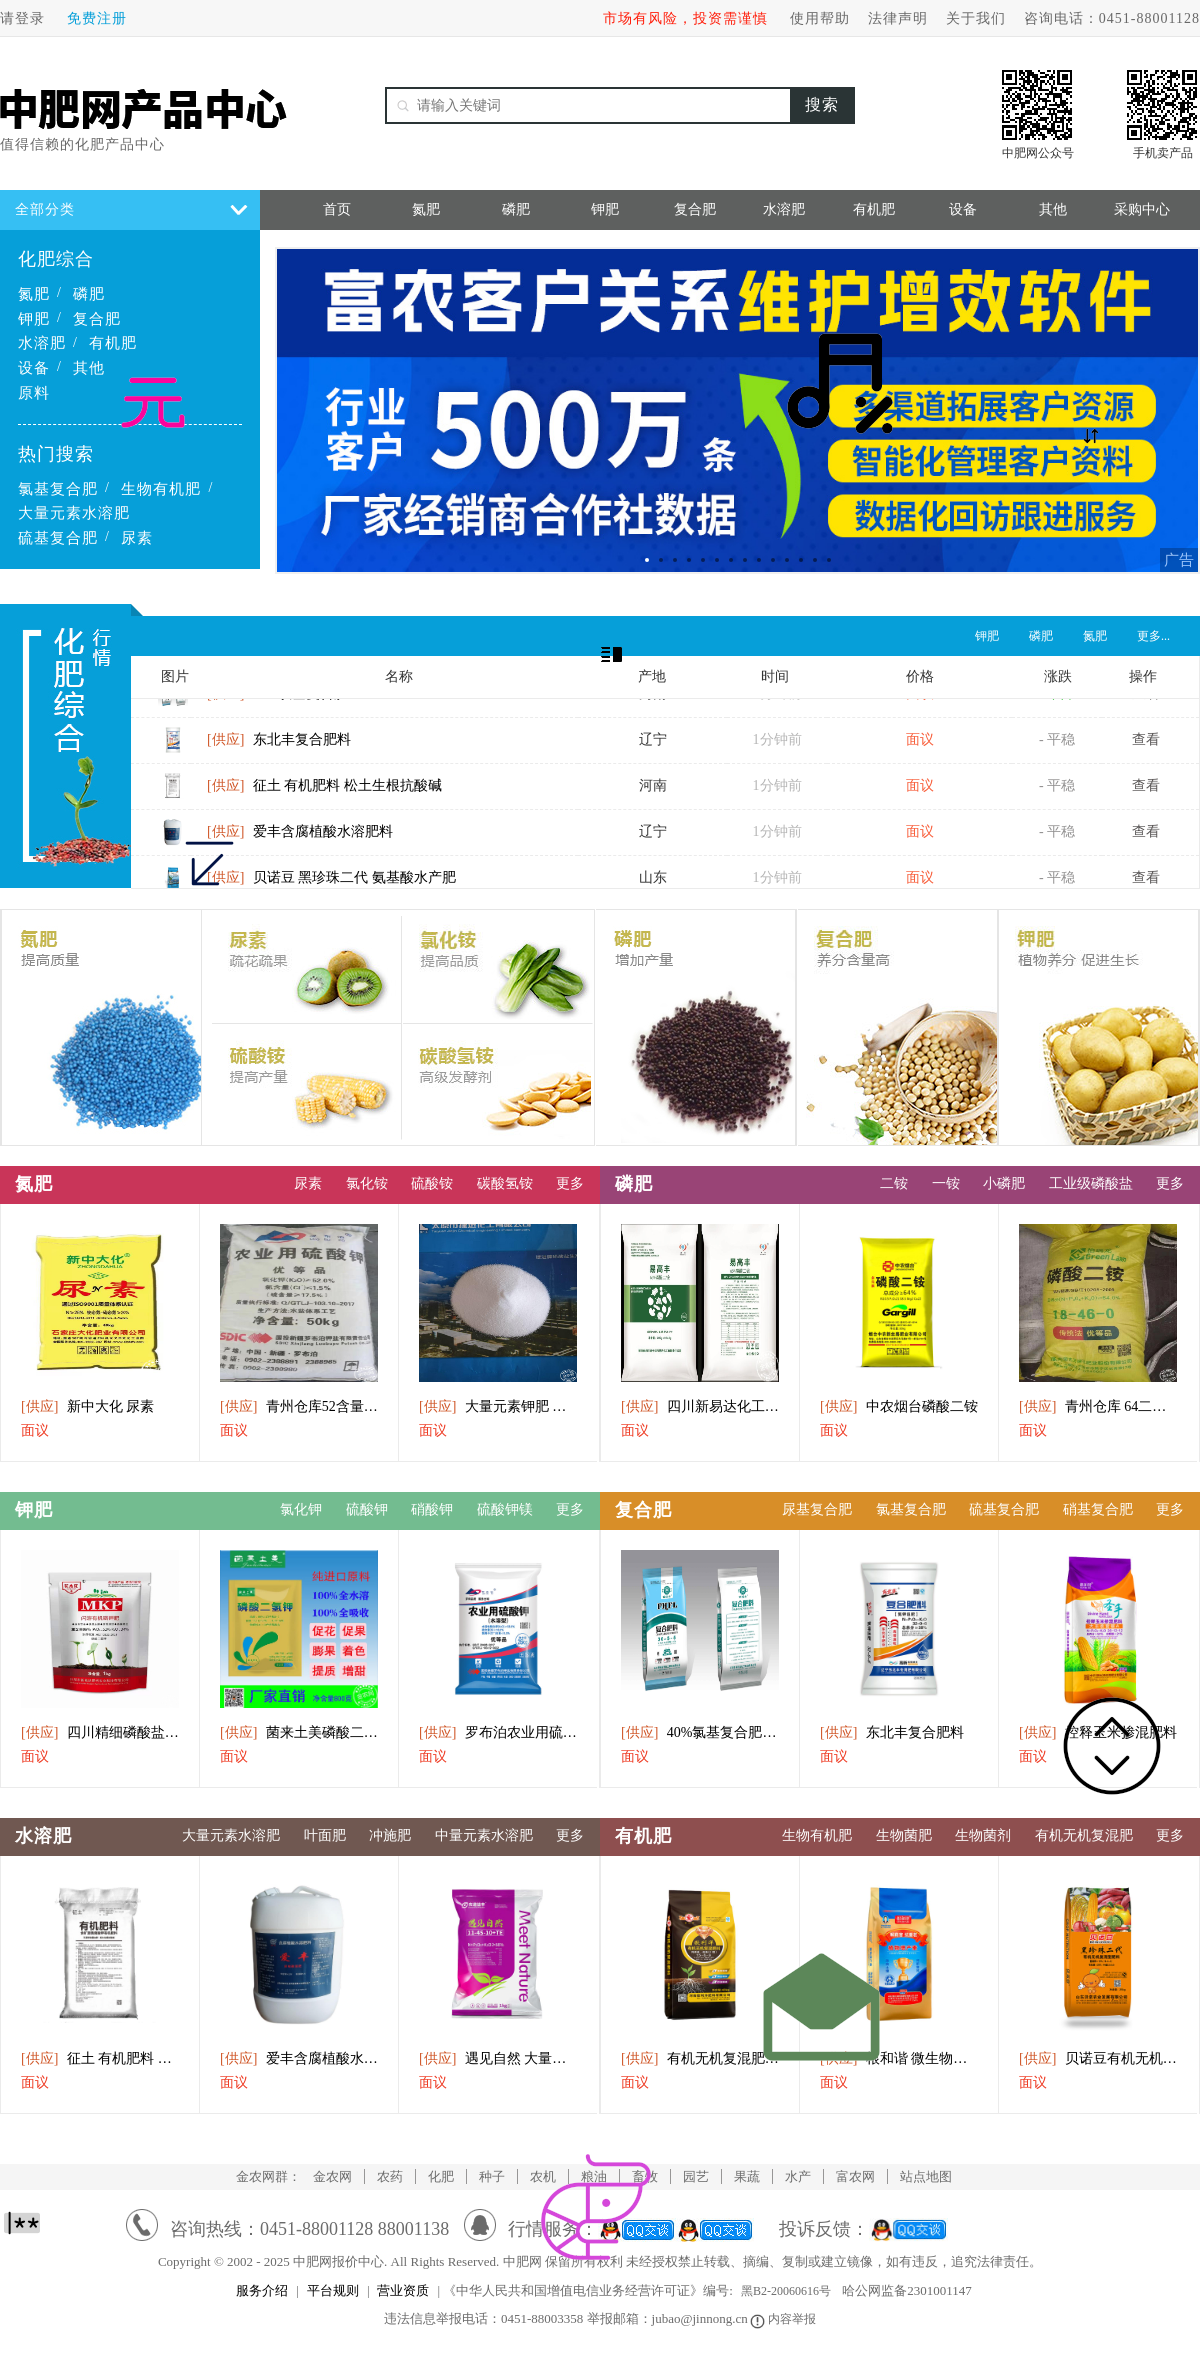 This screenshot has width=1200, height=2379. Describe the element at coordinates (840, 381) in the screenshot. I see `view discounted music or audio content` at that location.